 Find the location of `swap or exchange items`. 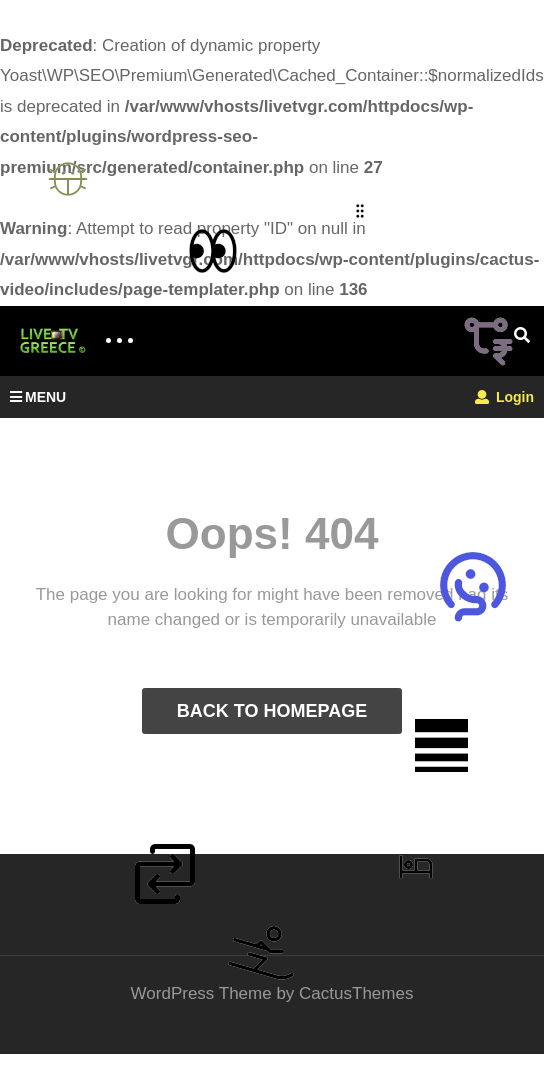

swap or exchange items is located at coordinates (165, 874).